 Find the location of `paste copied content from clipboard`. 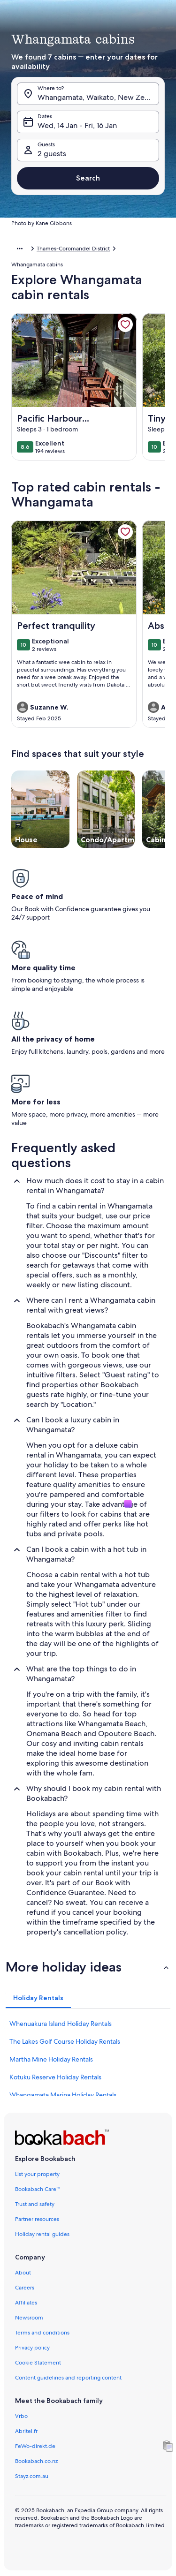

paste copied content from clipboard is located at coordinates (168, 2446).